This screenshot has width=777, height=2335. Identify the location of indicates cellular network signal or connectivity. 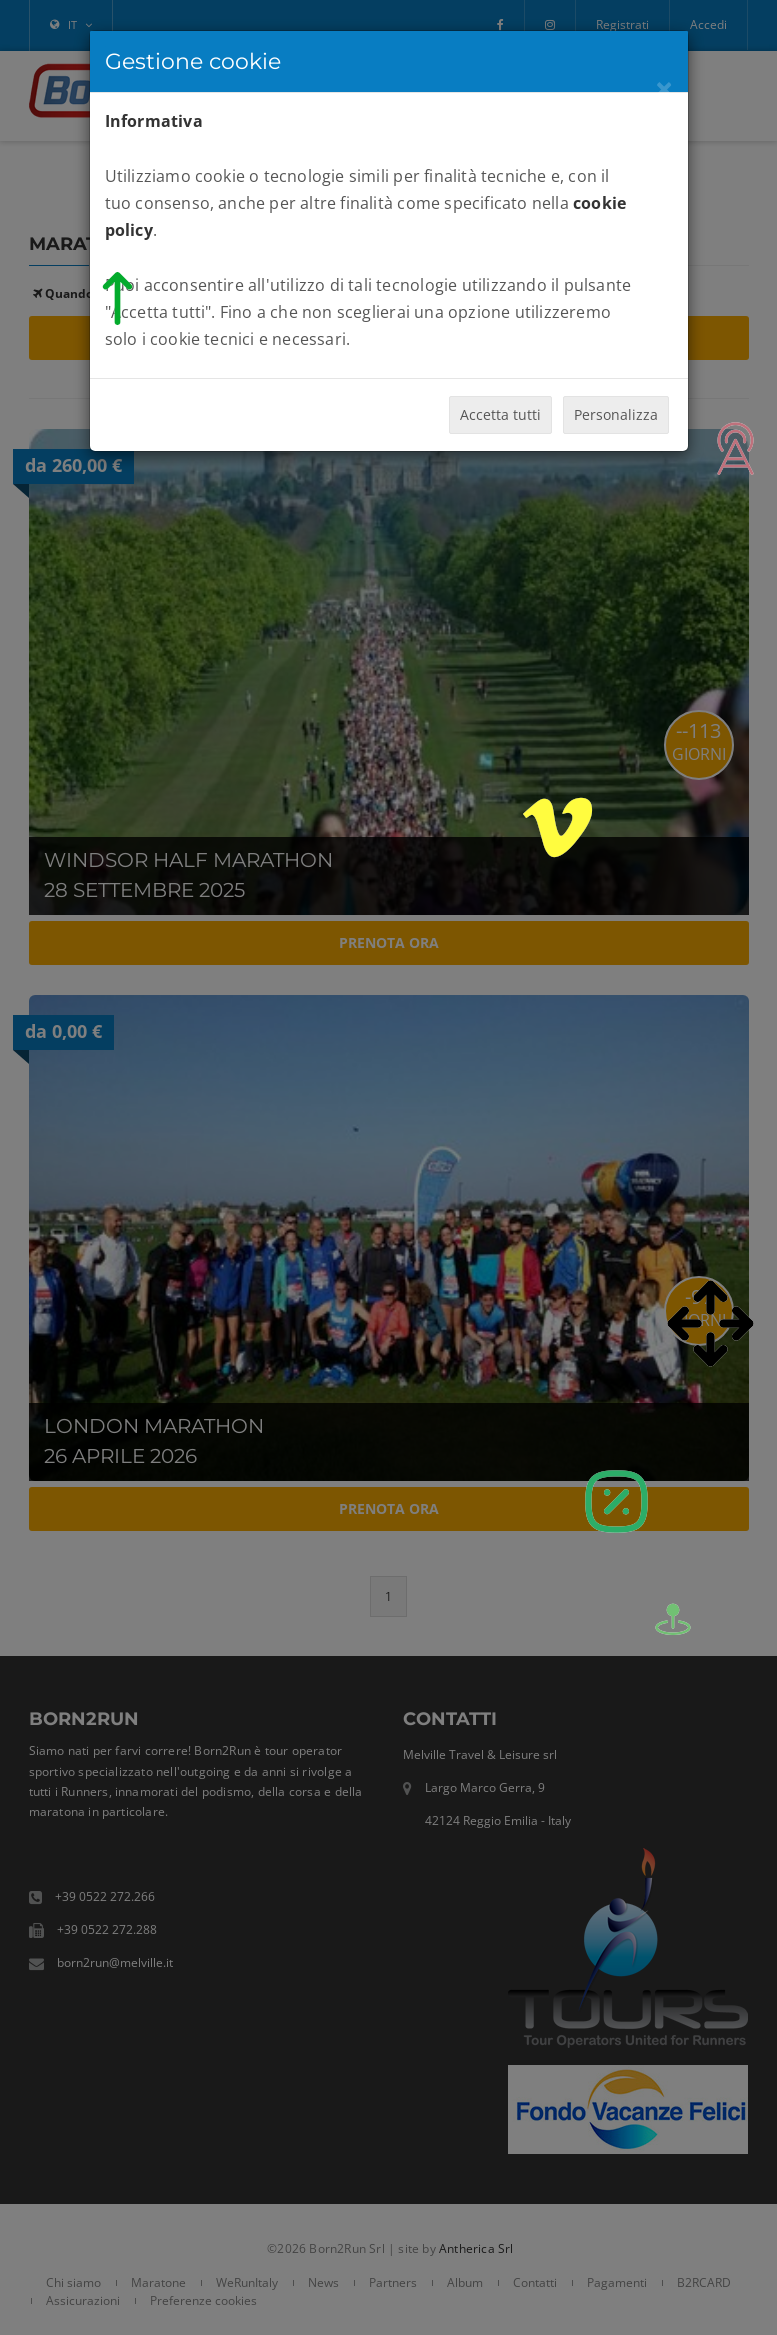
(735, 449).